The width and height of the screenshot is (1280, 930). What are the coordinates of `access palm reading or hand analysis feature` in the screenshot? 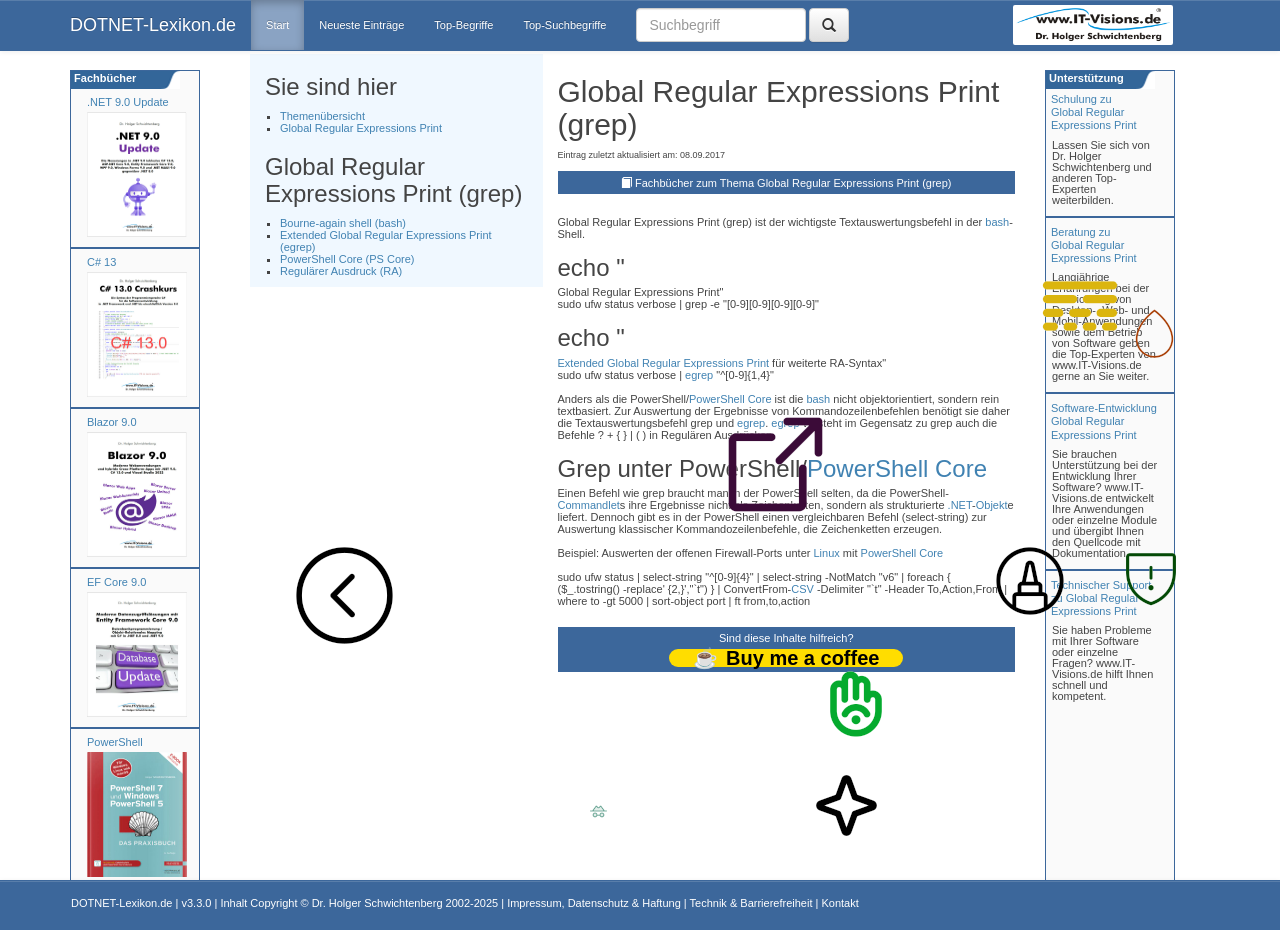 It's located at (856, 704).